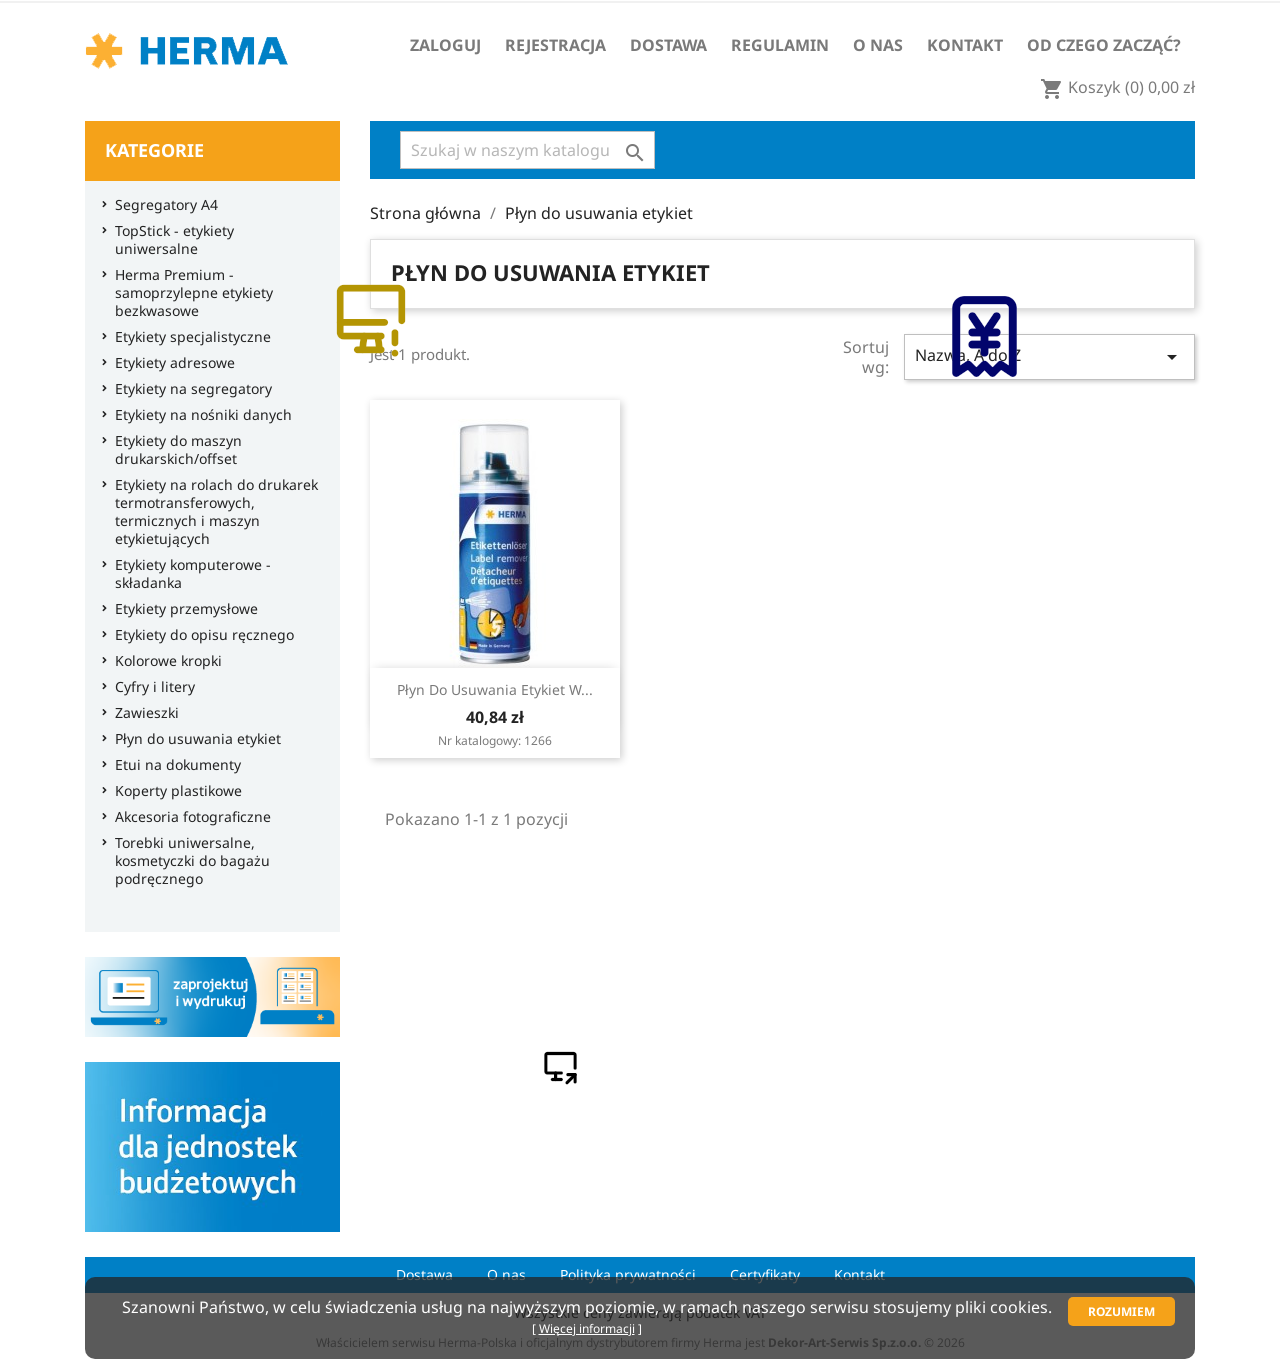 The image size is (1280, 1369). What do you see at coordinates (984, 336) in the screenshot?
I see `view yen transaction receipt` at bounding box center [984, 336].